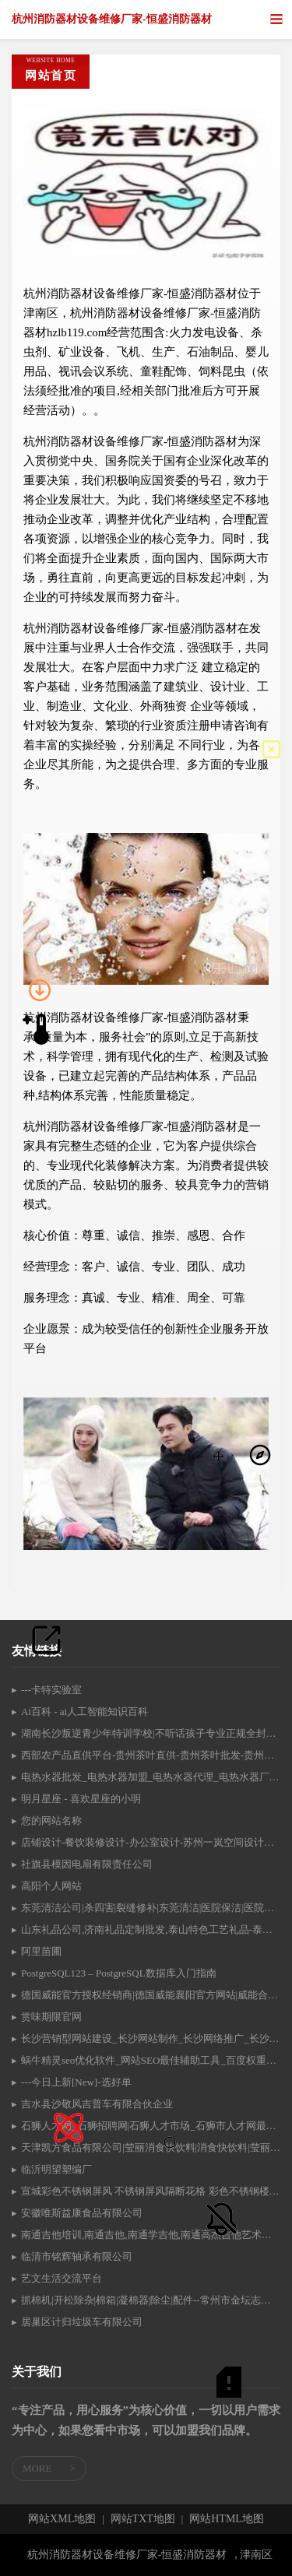 Image resolution: width=292 pixels, height=2576 pixels. What do you see at coordinates (40, 990) in the screenshot?
I see `download a file or content` at bounding box center [40, 990].